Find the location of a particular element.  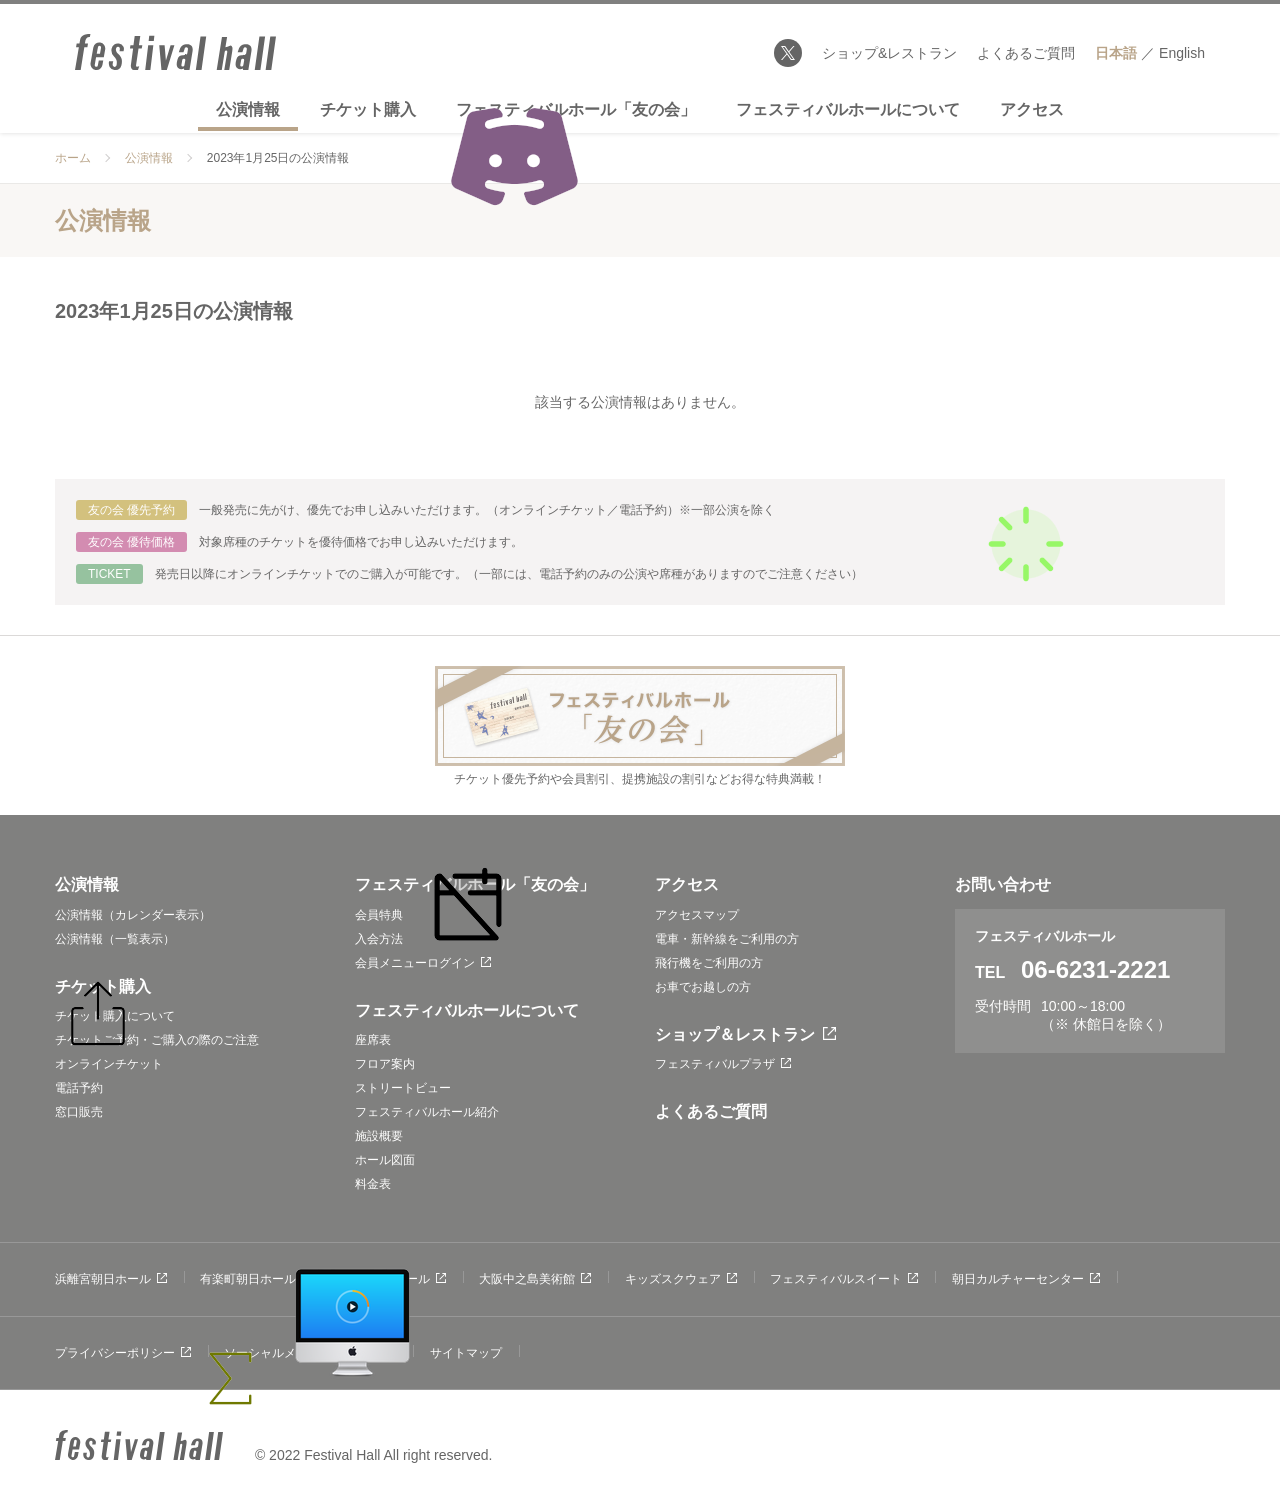

calculate sum or total is located at coordinates (230, 1378).